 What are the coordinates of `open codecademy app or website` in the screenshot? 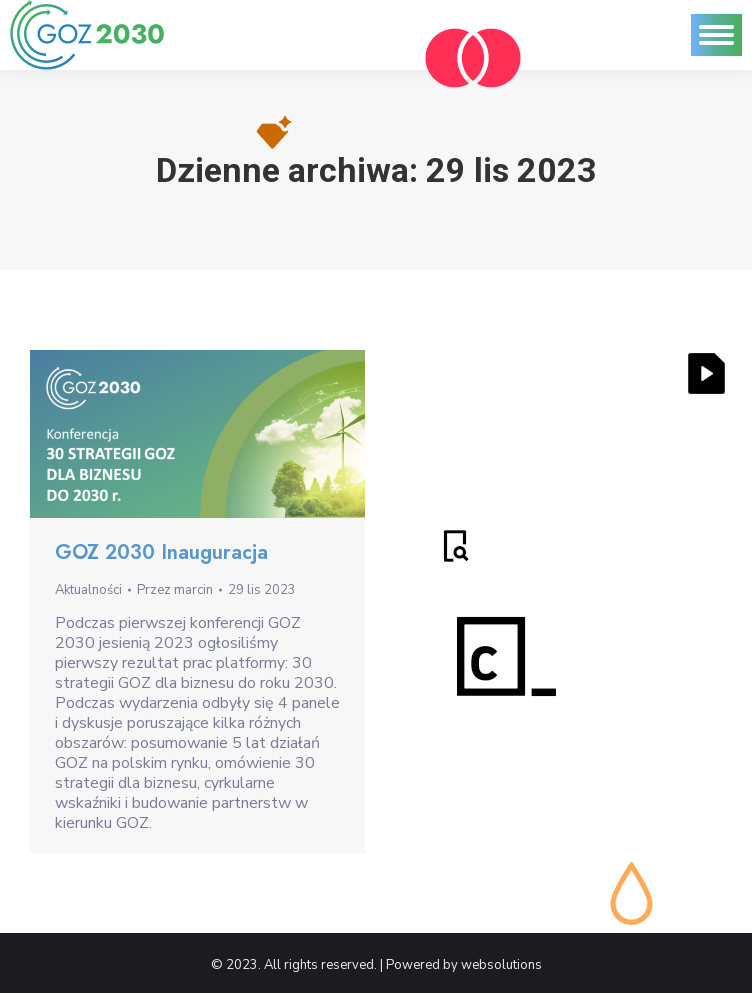 It's located at (506, 656).